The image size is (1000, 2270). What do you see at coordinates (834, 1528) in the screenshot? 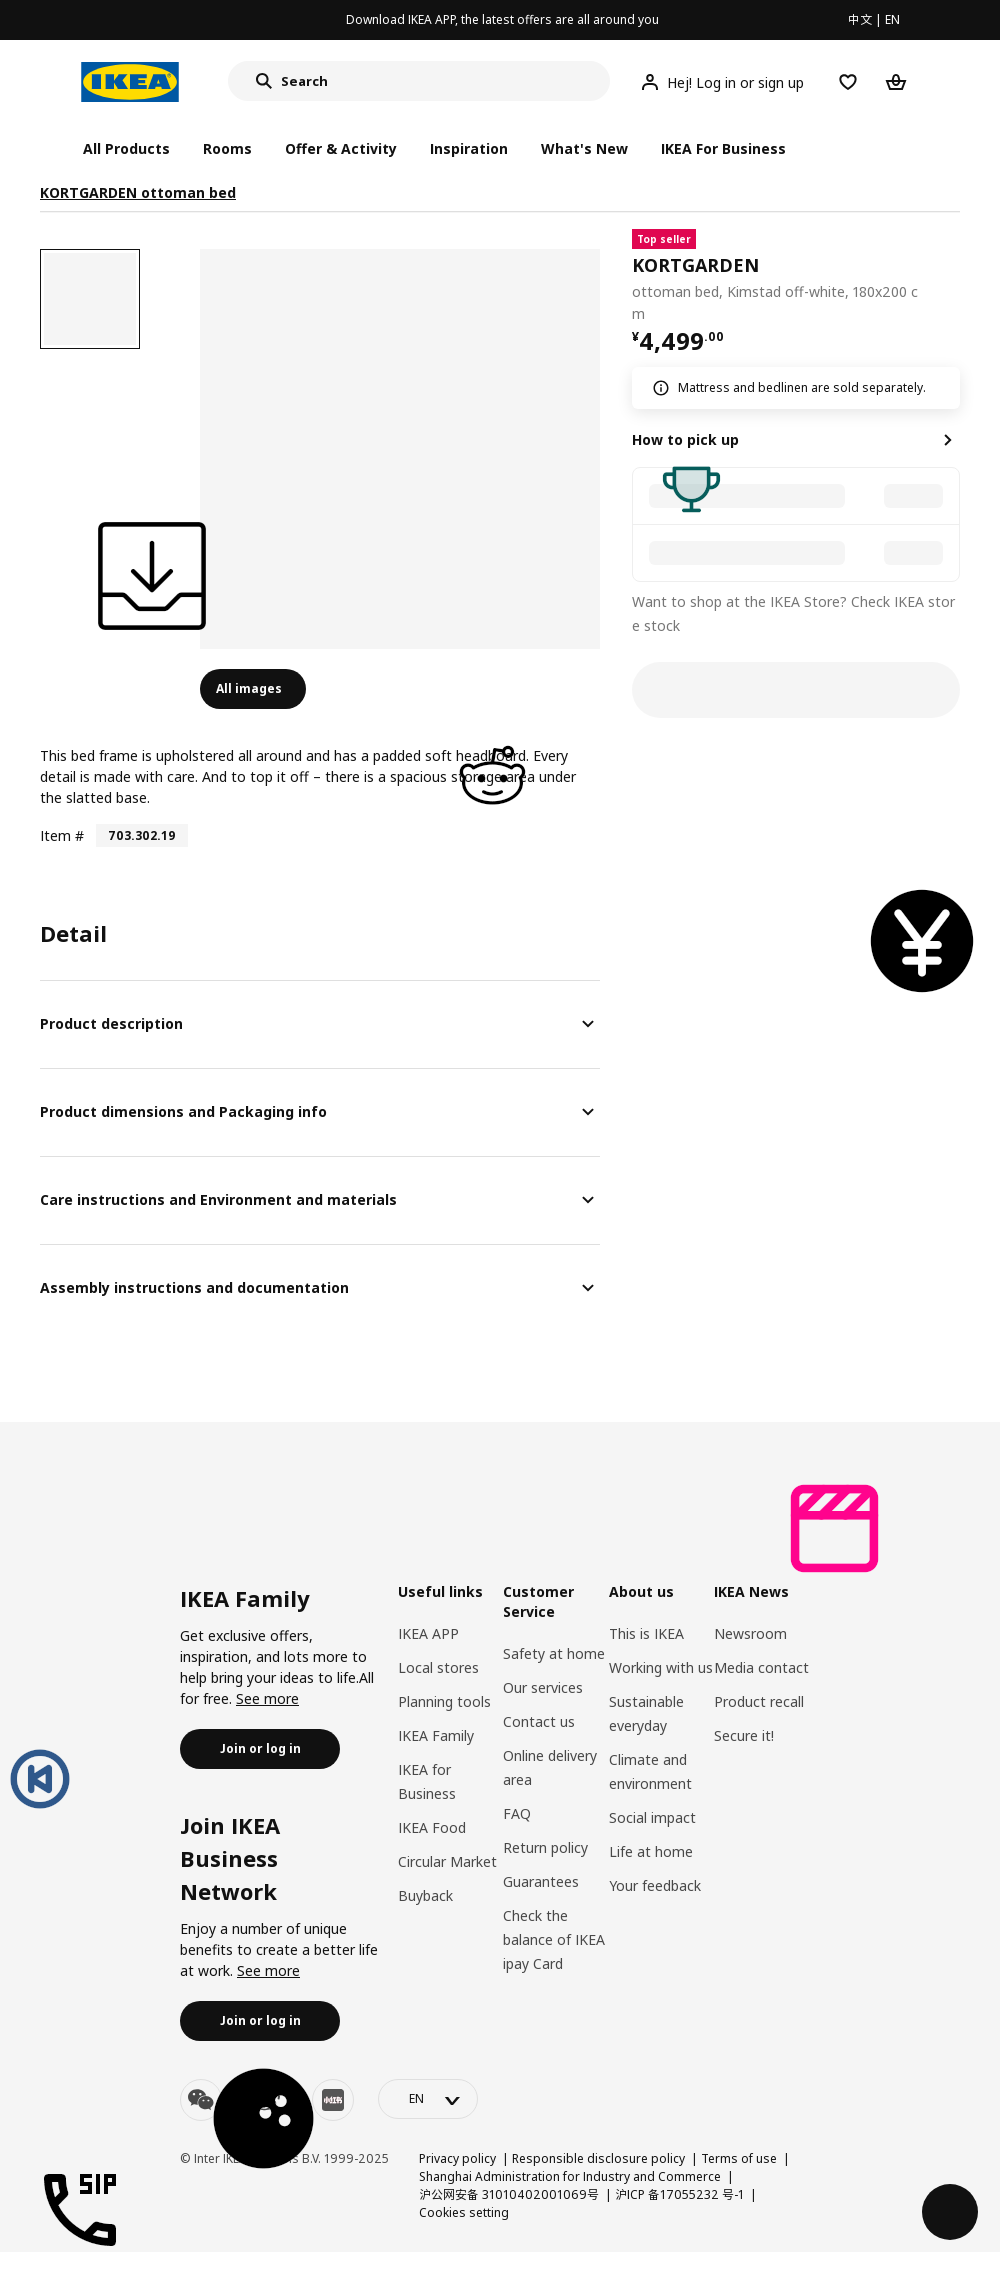
I see `freeze the top row in a spreadsheet` at bounding box center [834, 1528].